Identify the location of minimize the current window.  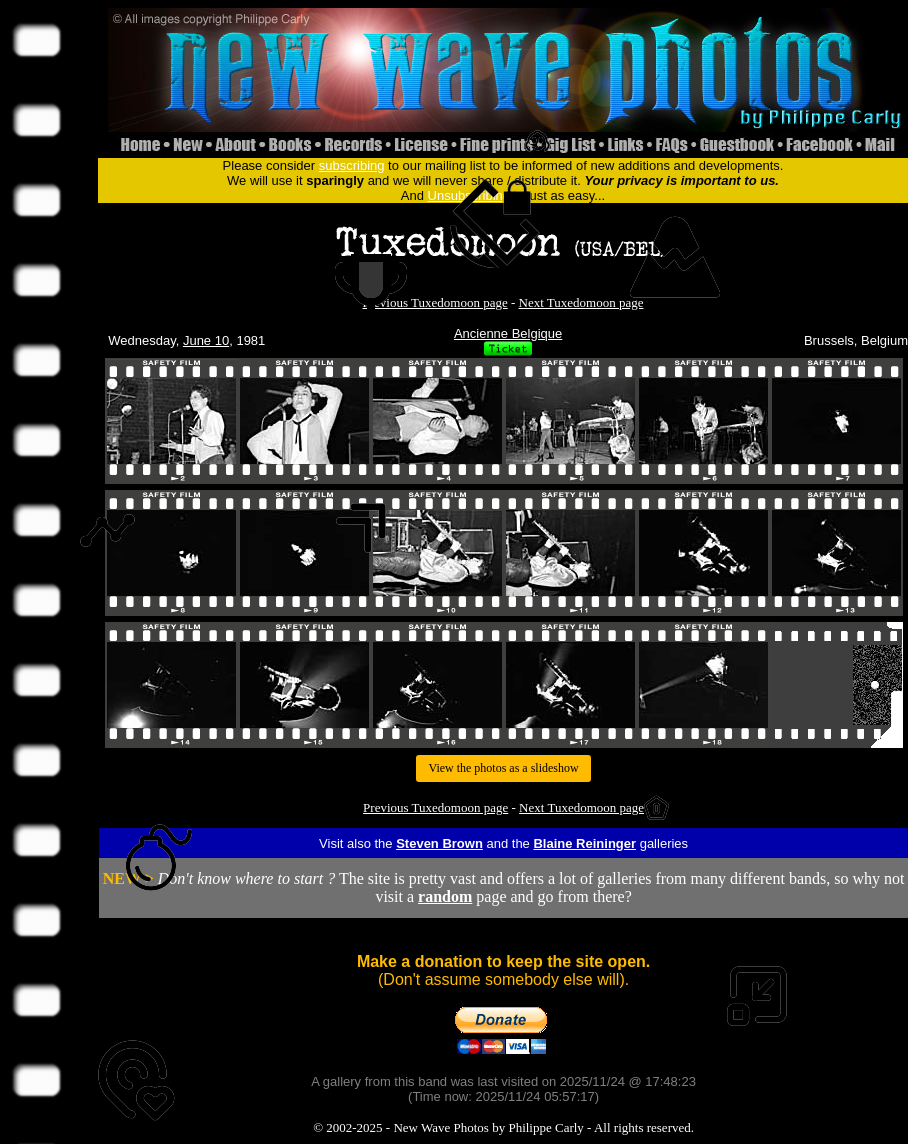
(758, 994).